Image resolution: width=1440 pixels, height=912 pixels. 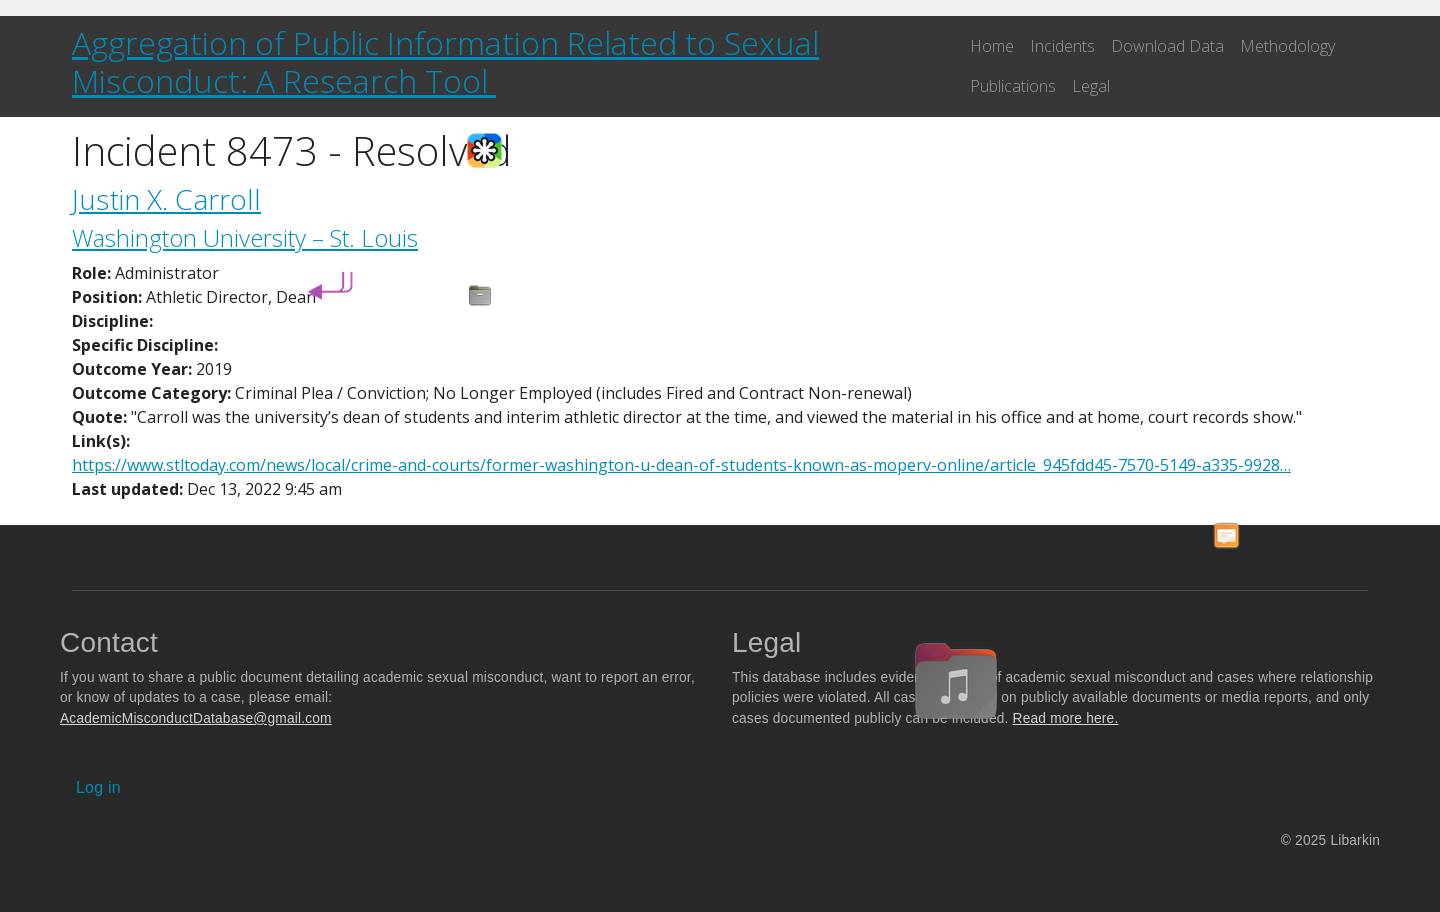 What do you see at coordinates (329, 285) in the screenshot?
I see `reply to all recipients of an email` at bounding box center [329, 285].